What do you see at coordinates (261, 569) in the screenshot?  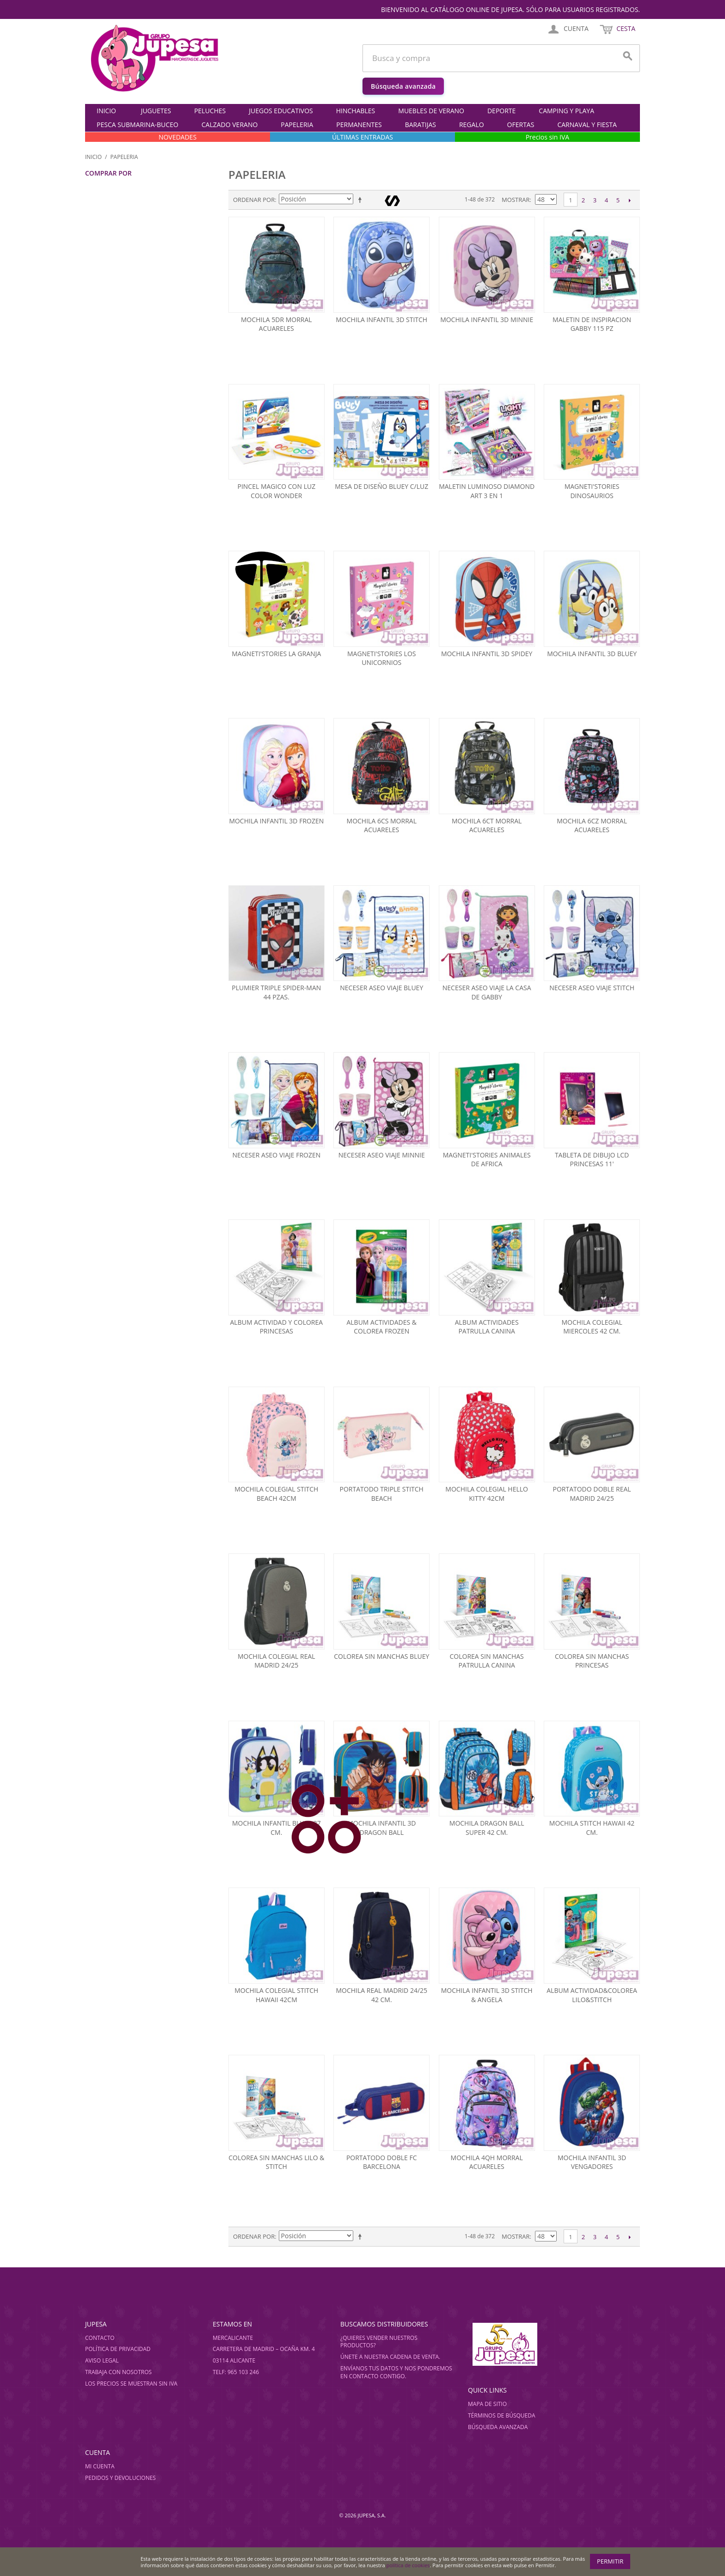 I see `tata group company logo` at bounding box center [261, 569].